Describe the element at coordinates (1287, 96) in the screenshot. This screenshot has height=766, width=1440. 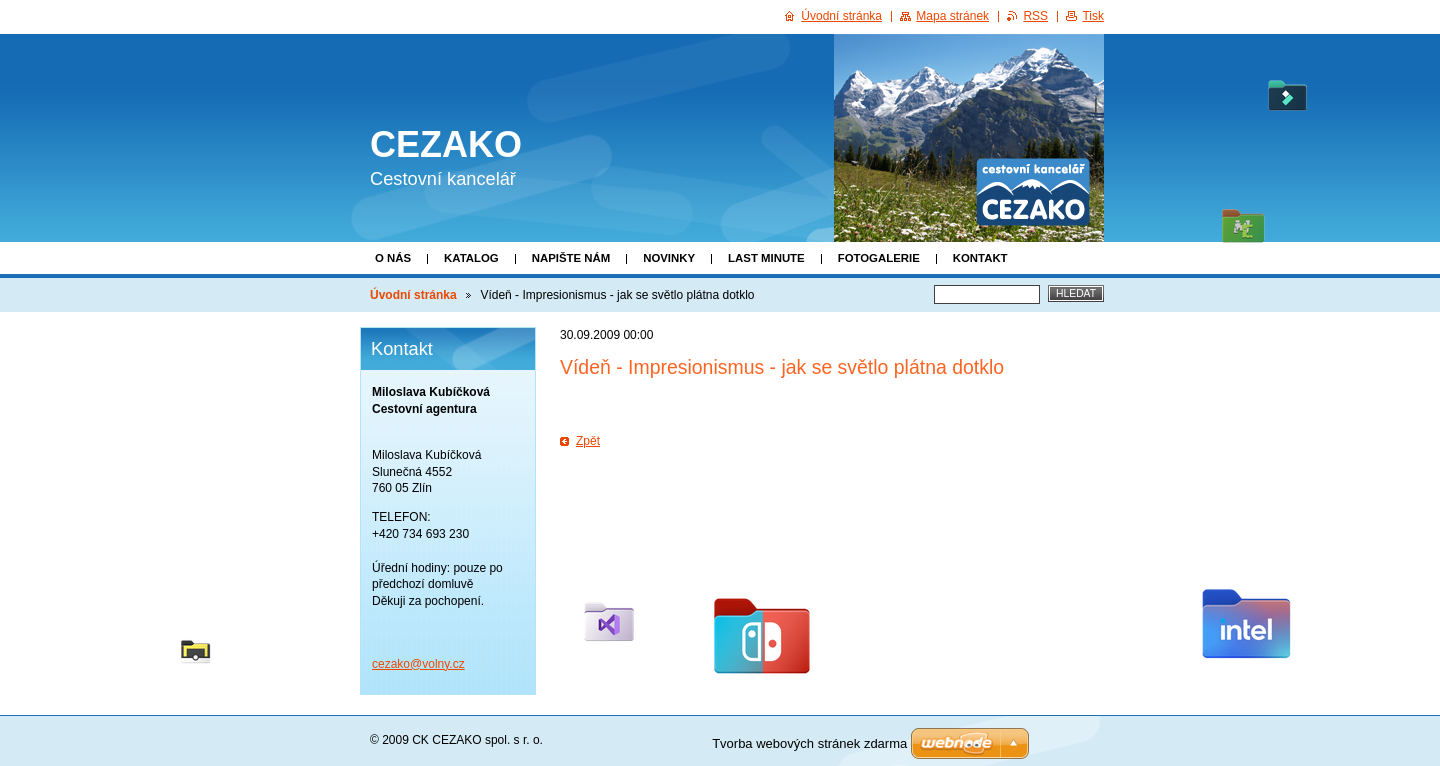
I see `open wondershare filmora project files` at that location.